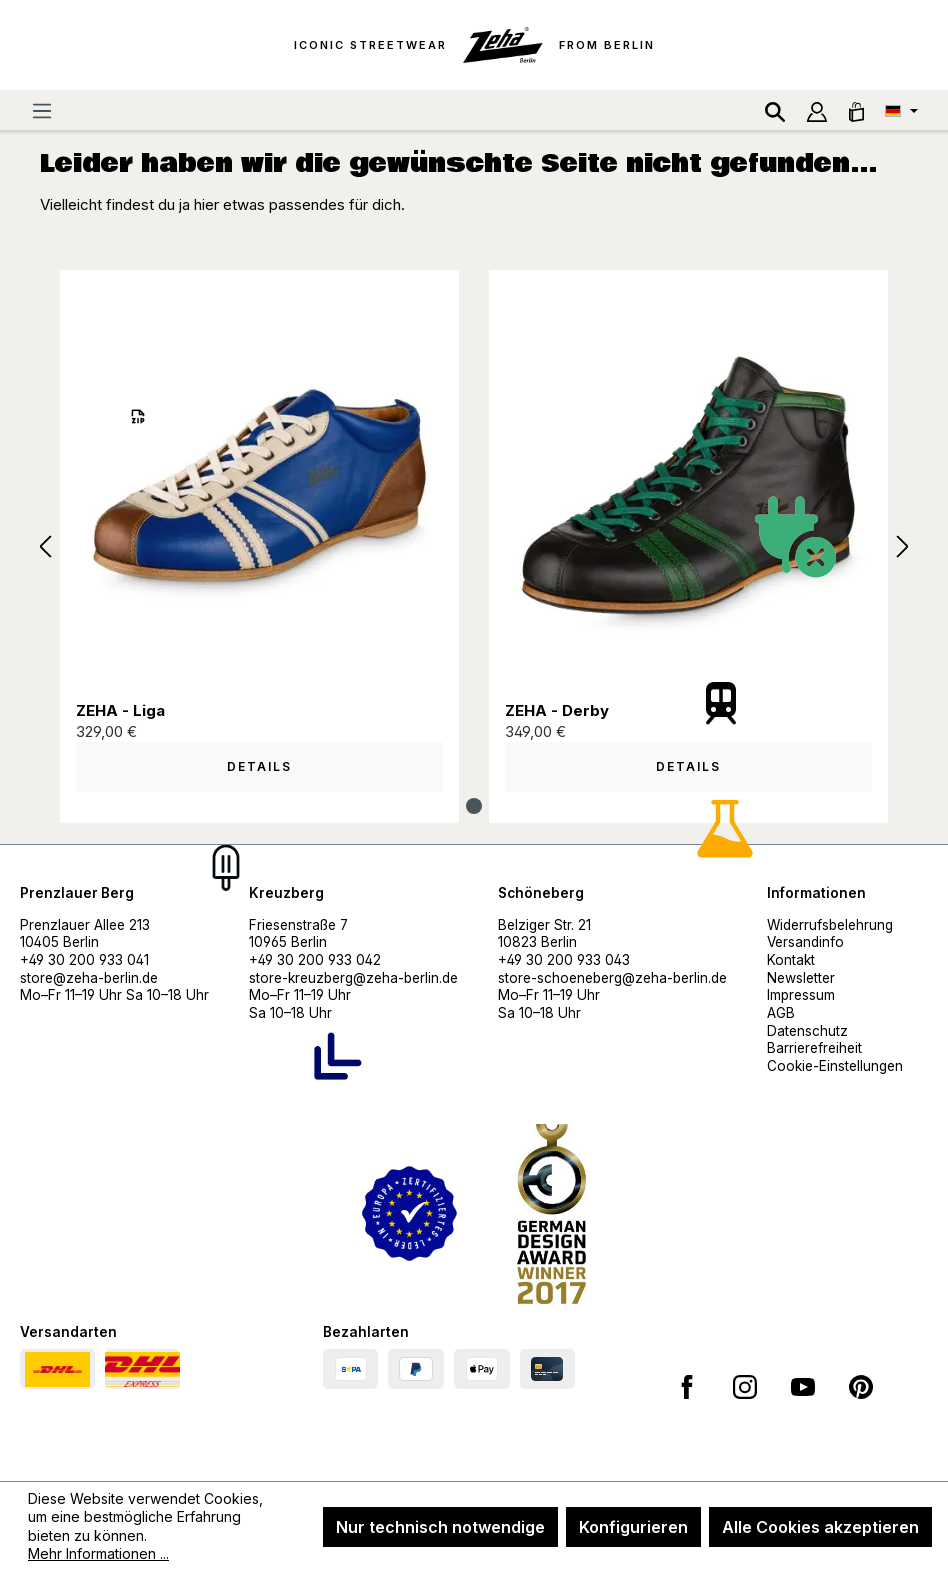 This screenshot has width=948, height=1571. I want to click on collapse or minimize to bottom-left corner, so click(334, 1059).